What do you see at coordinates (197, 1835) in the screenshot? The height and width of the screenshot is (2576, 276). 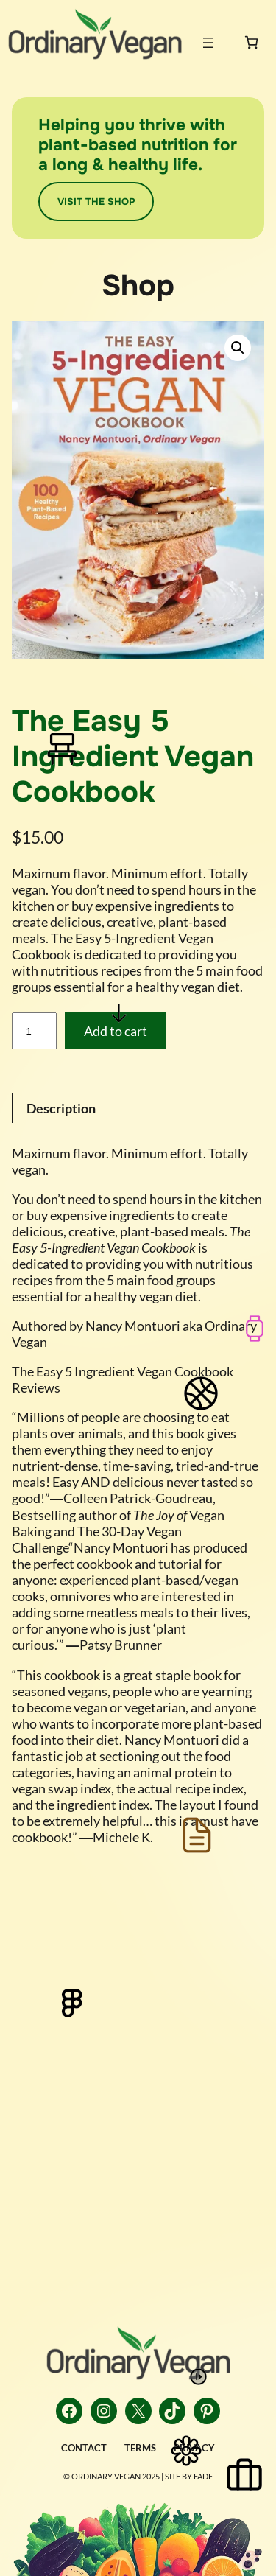 I see `view document details` at bounding box center [197, 1835].